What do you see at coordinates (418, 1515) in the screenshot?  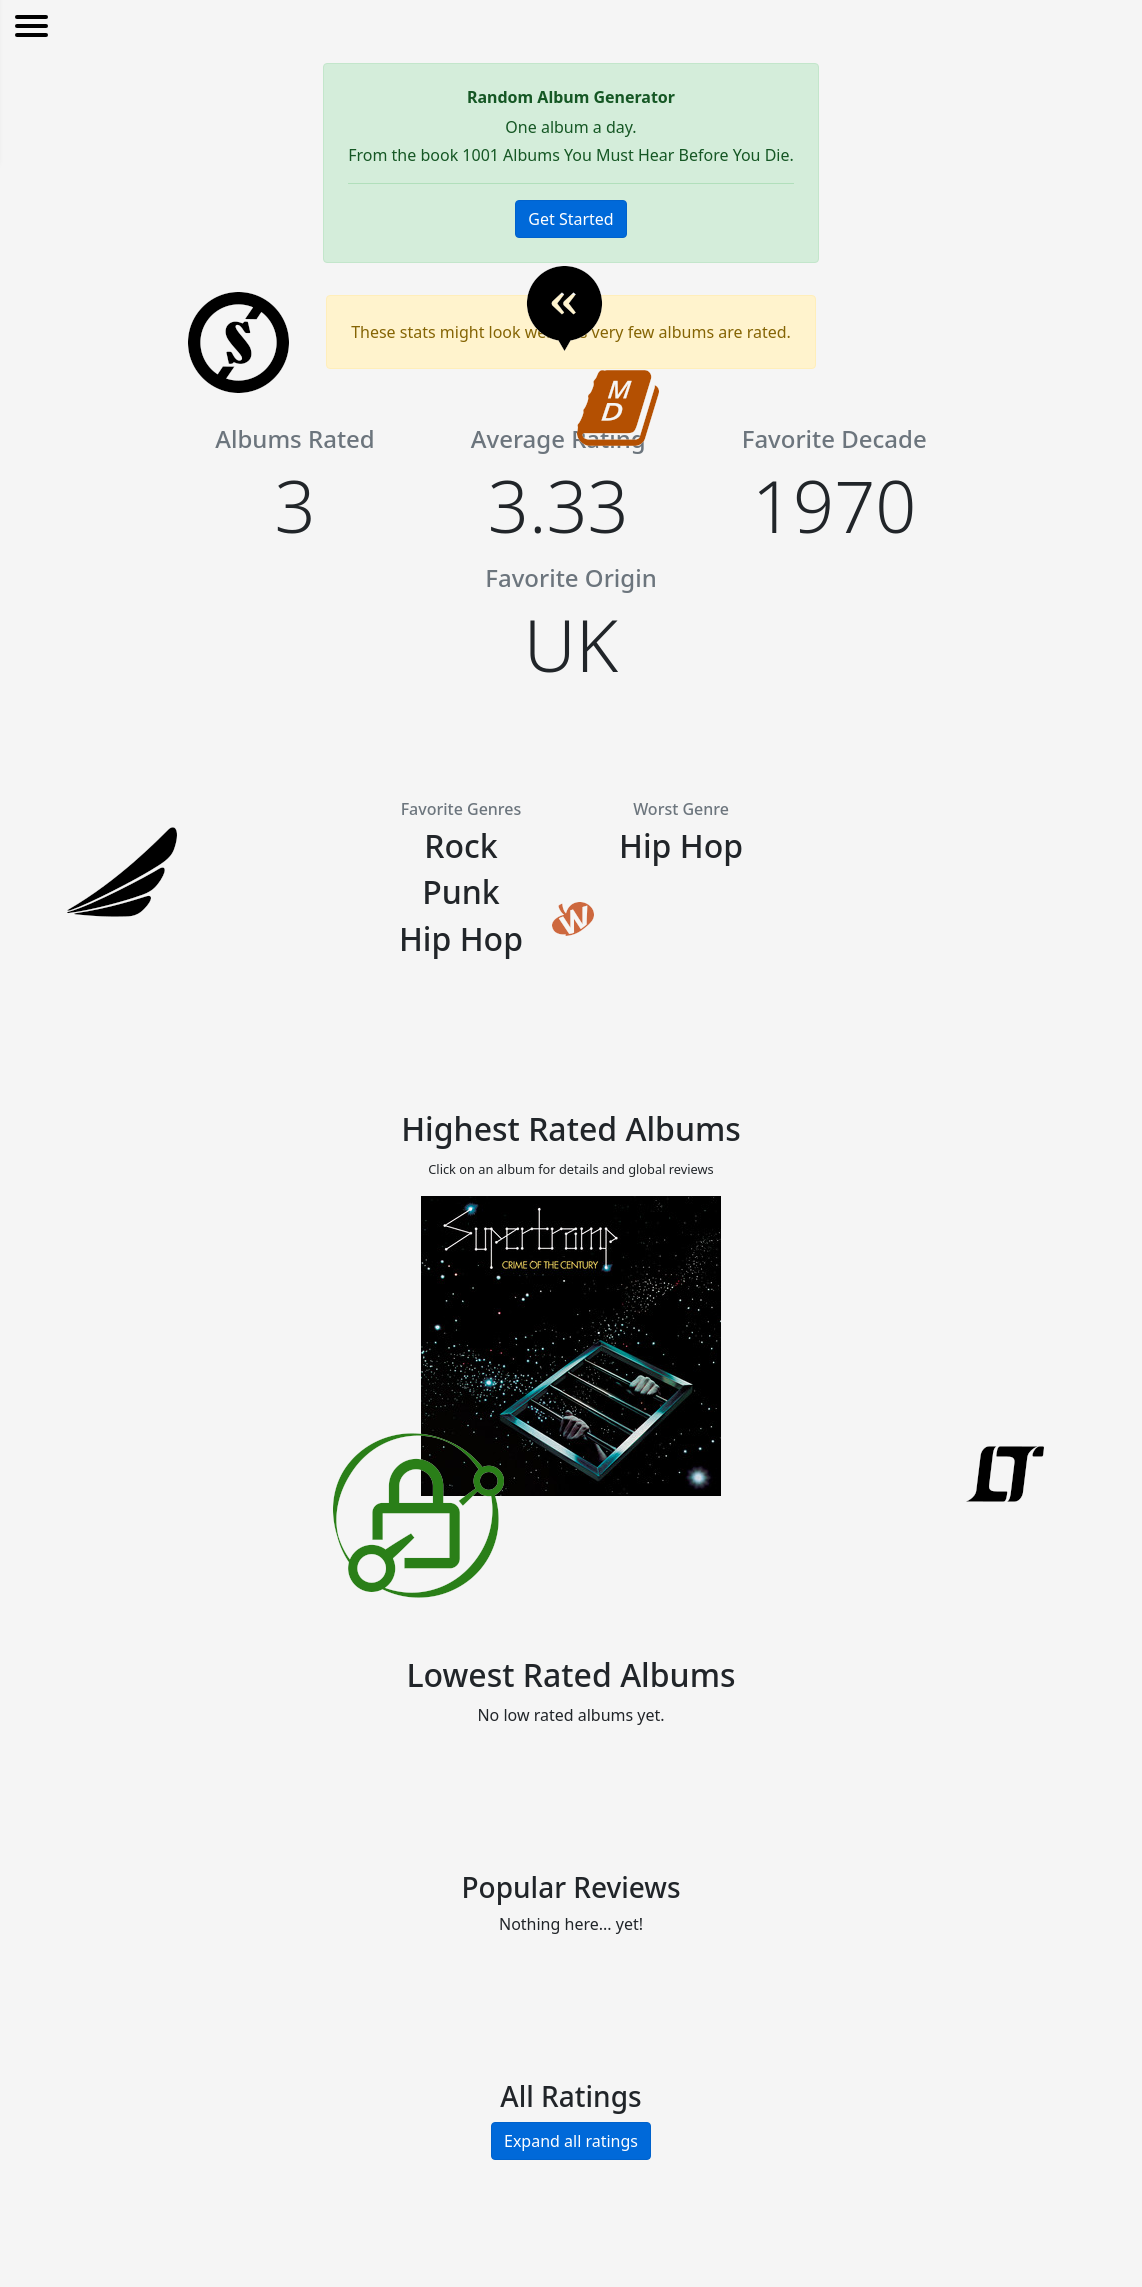 I see `caddy web server logo` at bounding box center [418, 1515].